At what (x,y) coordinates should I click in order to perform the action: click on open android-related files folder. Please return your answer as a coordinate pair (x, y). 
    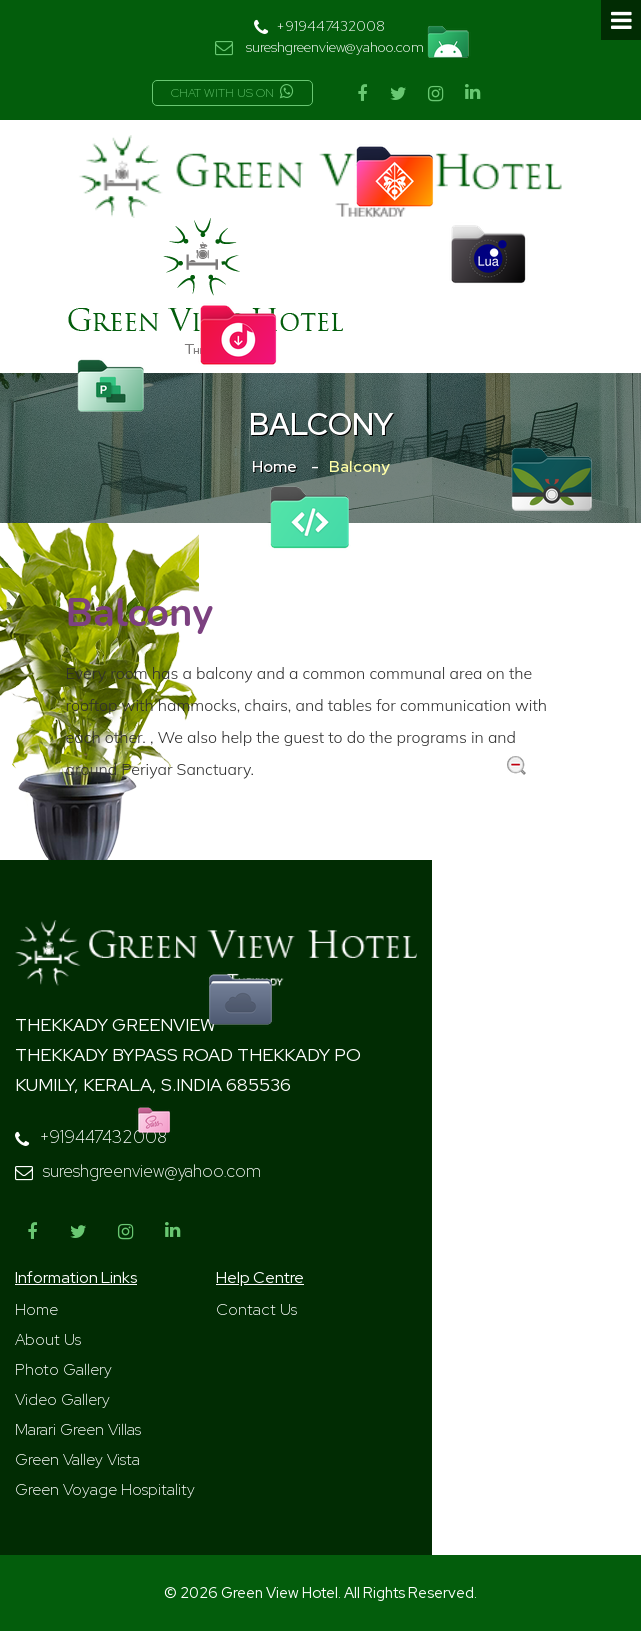
    Looking at the image, I should click on (448, 43).